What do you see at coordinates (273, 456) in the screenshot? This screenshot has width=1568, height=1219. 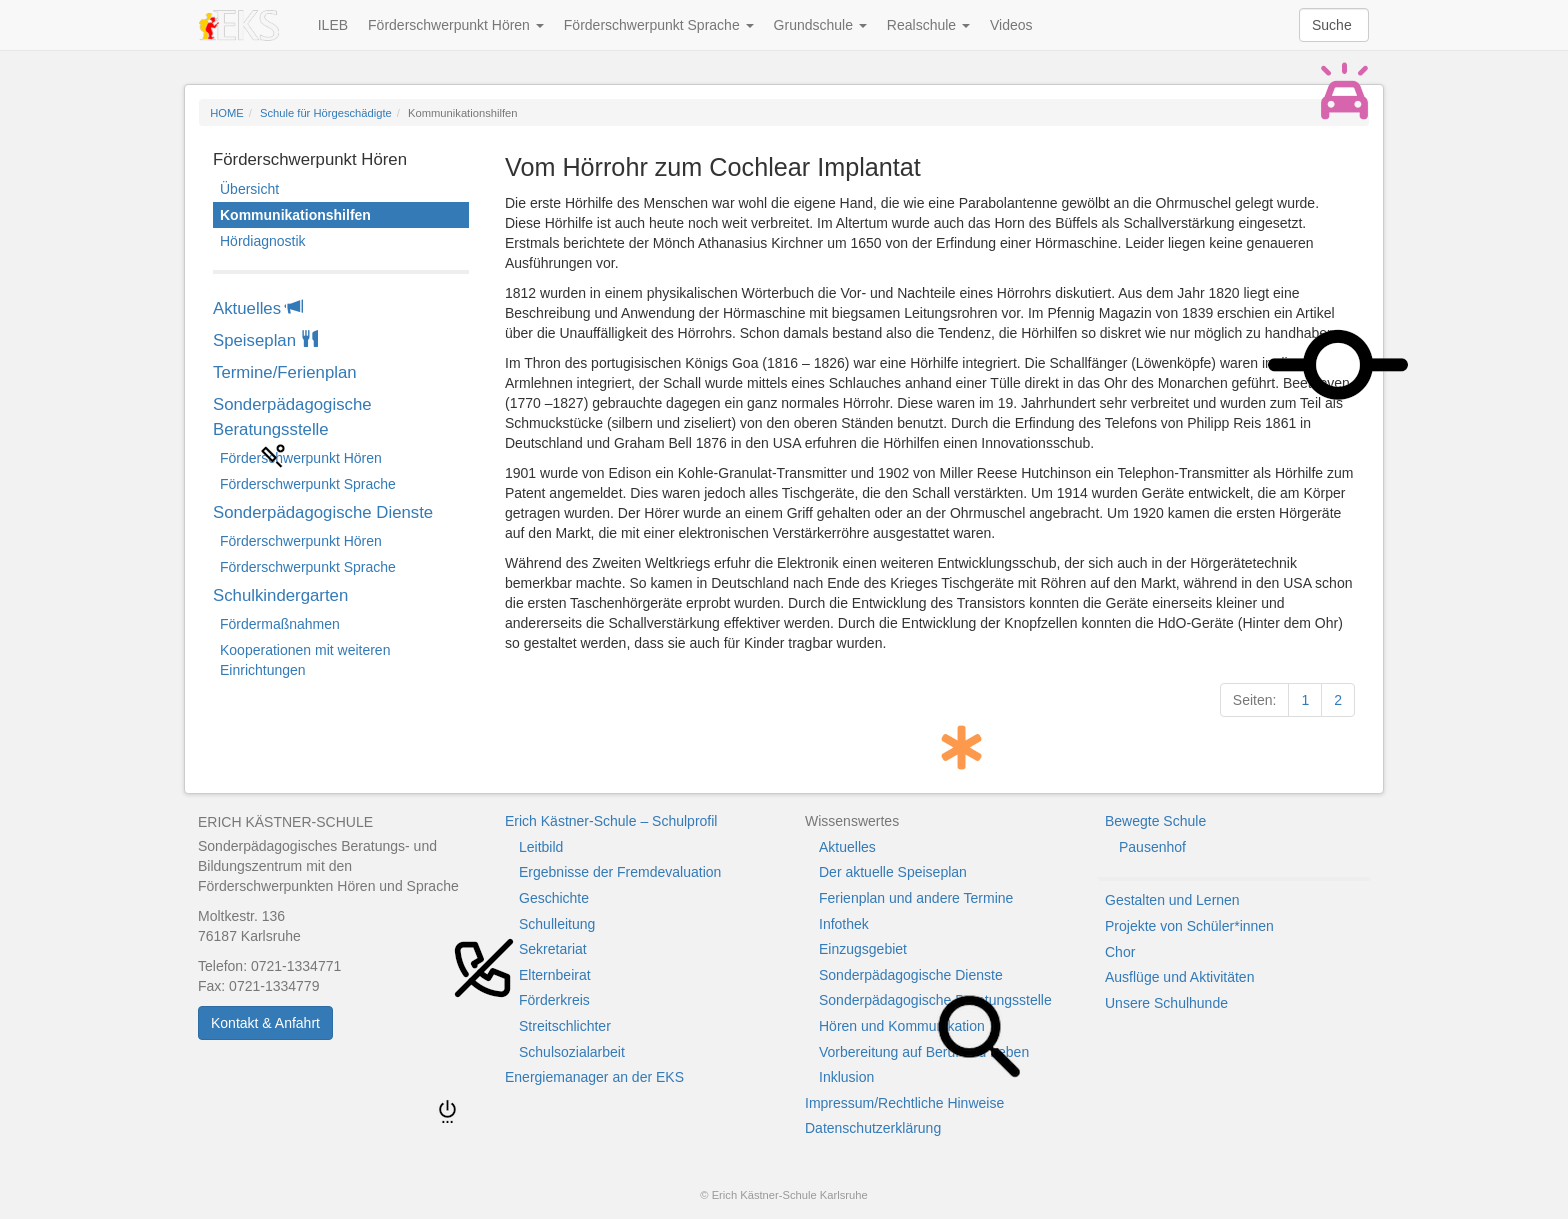 I see `access cricket scores or sports updates` at bounding box center [273, 456].